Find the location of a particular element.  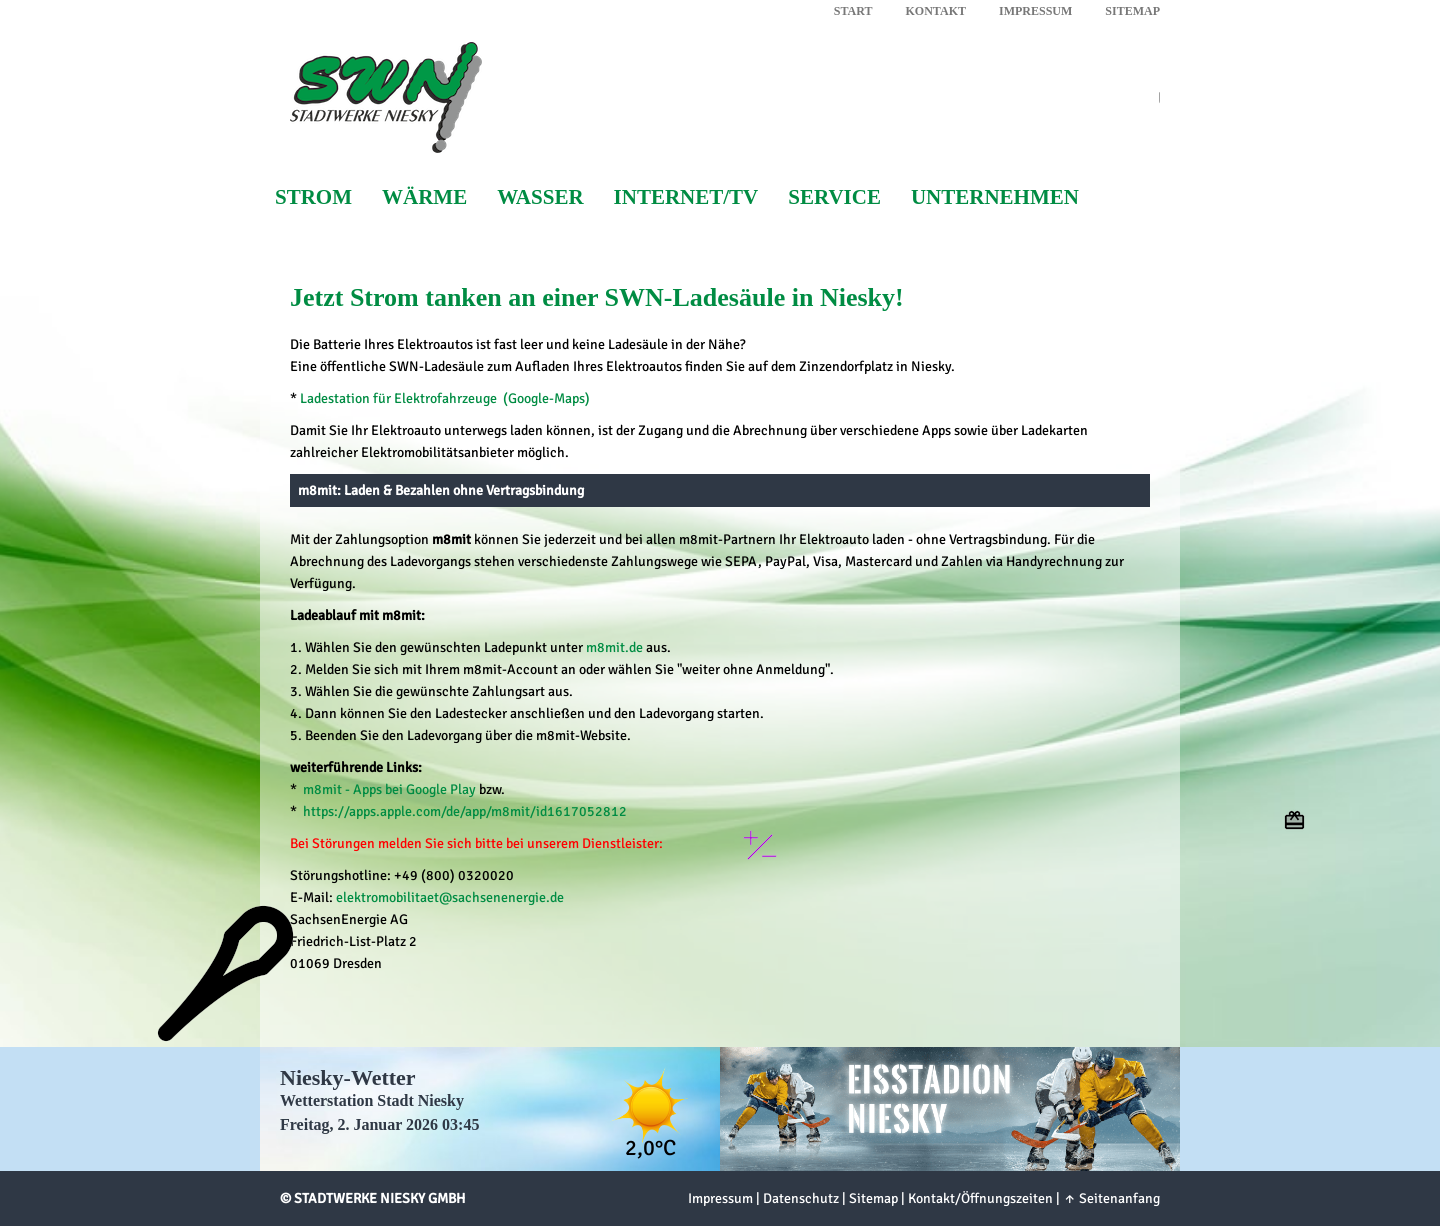

access sewing or crafting tools is located at coordinates (225, 973).